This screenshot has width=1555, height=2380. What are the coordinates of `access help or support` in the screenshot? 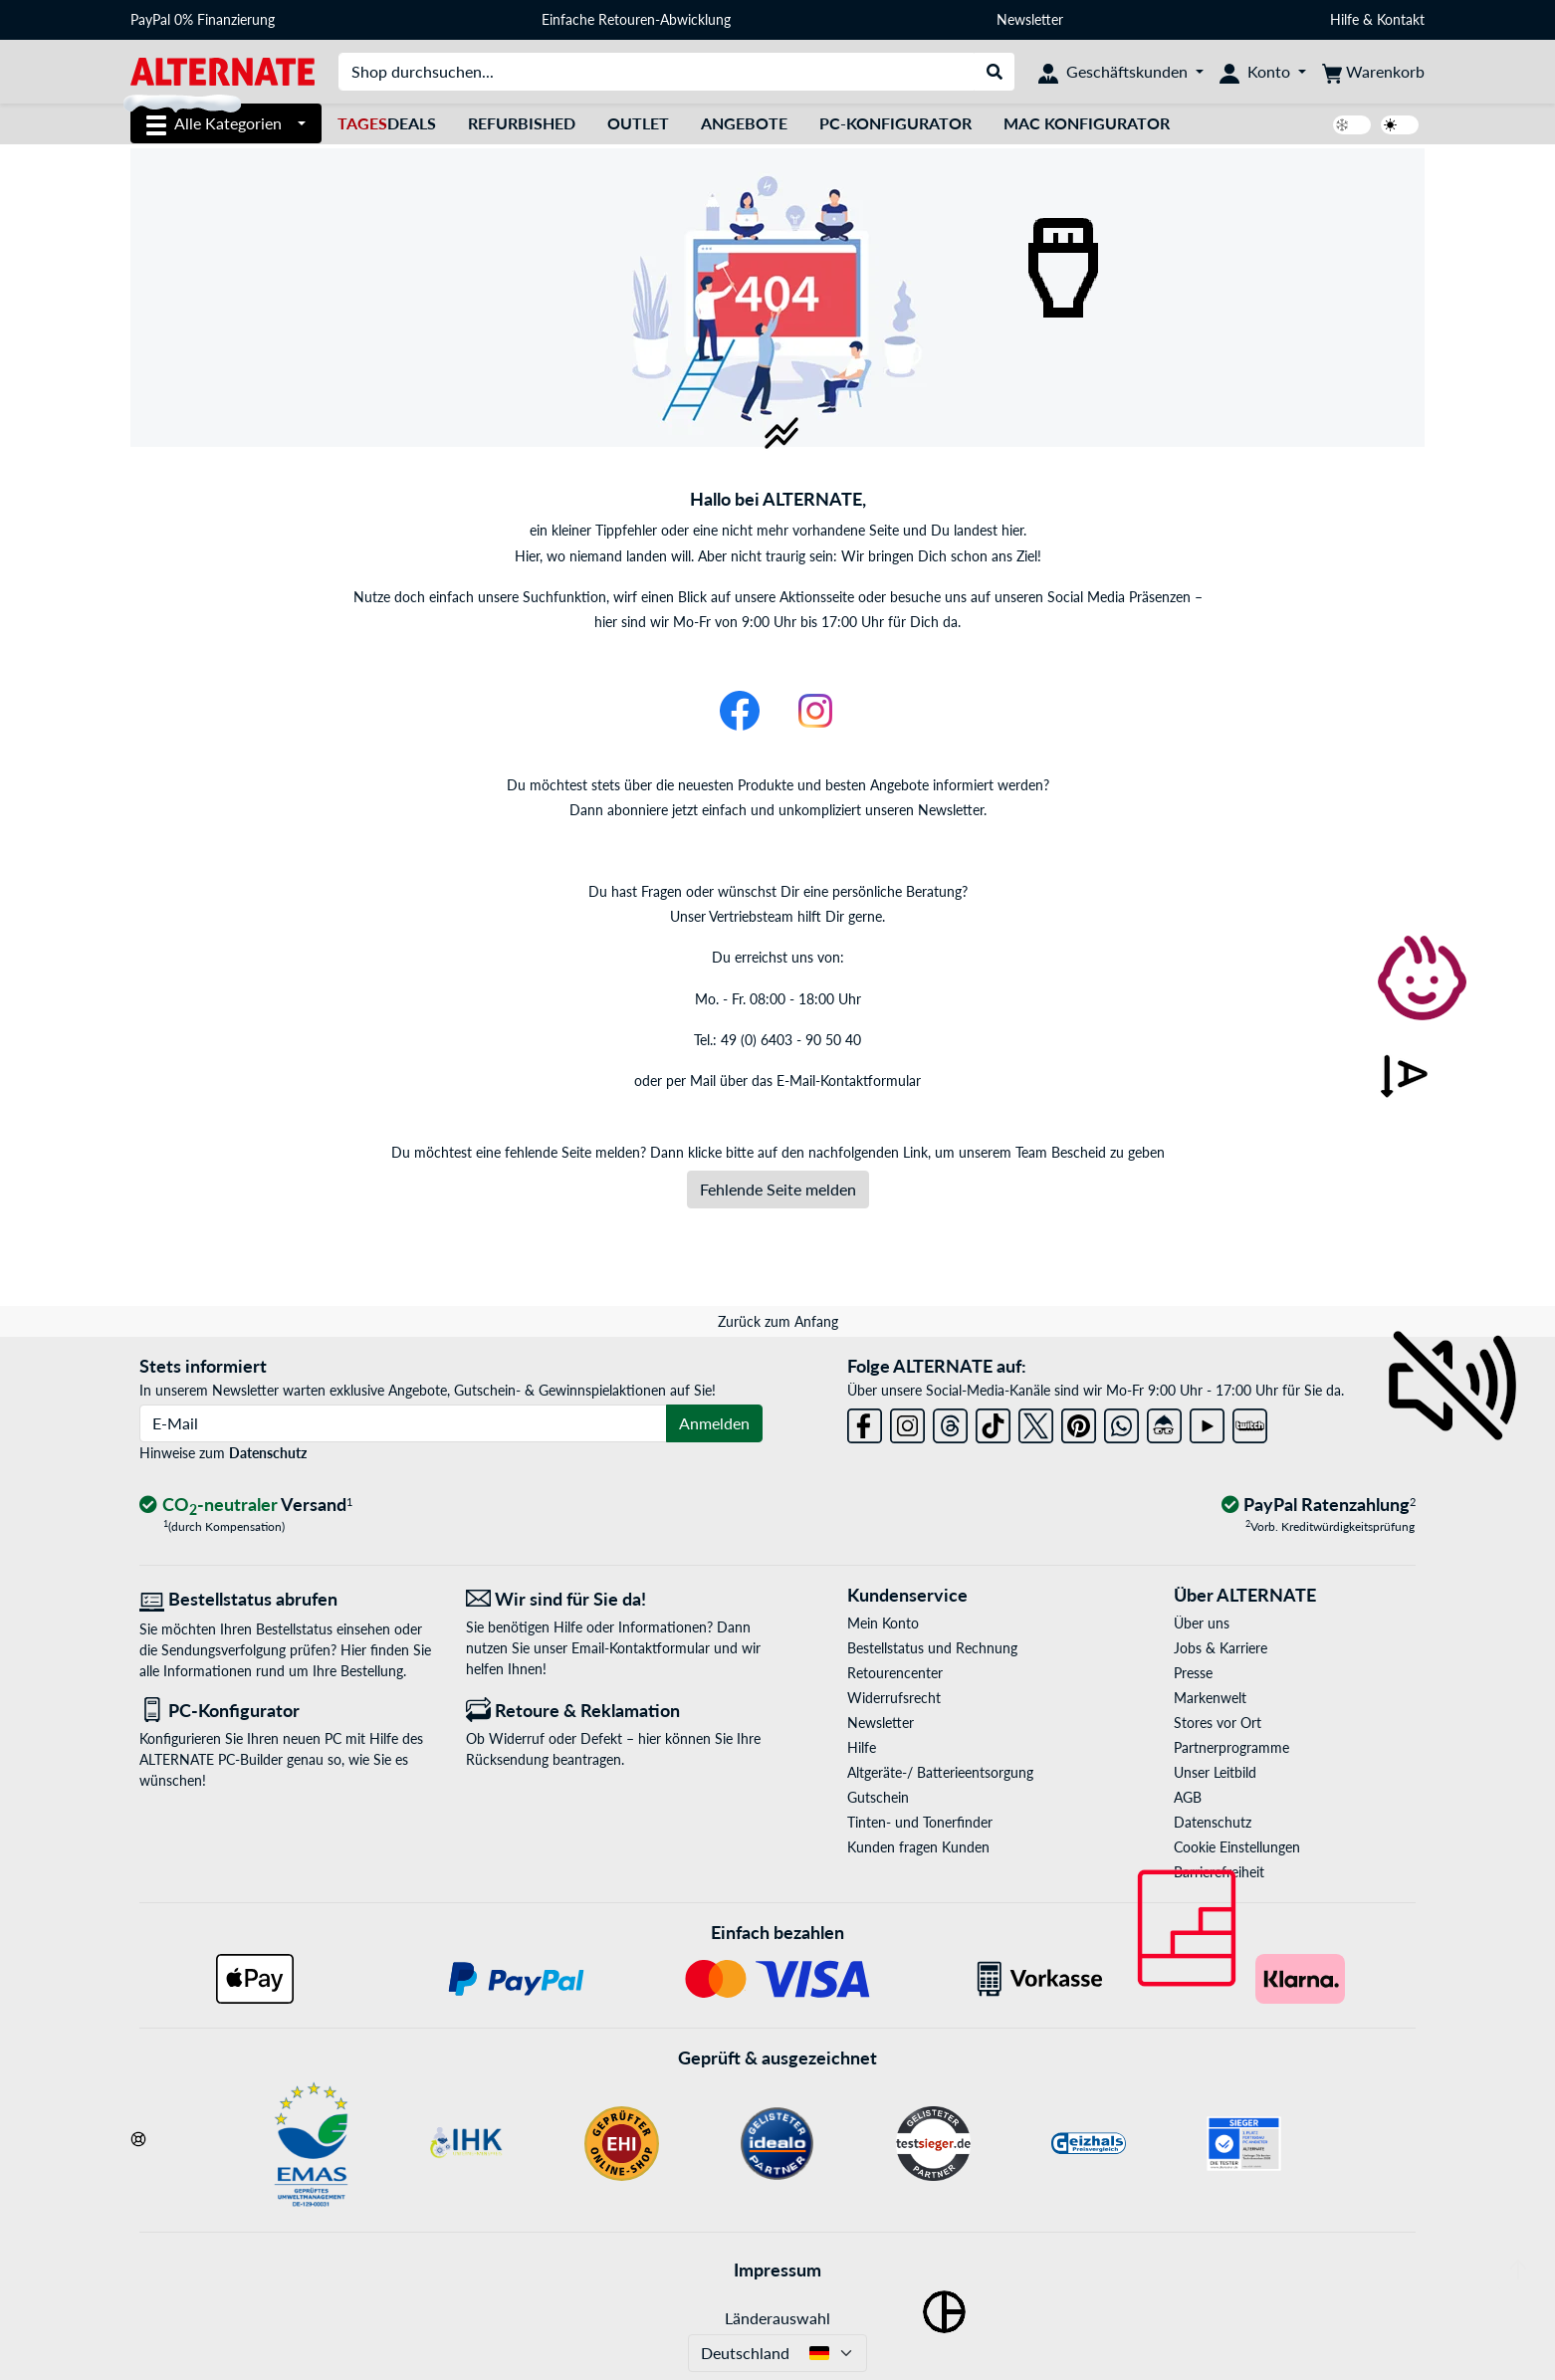 It's located at (138, 2139).